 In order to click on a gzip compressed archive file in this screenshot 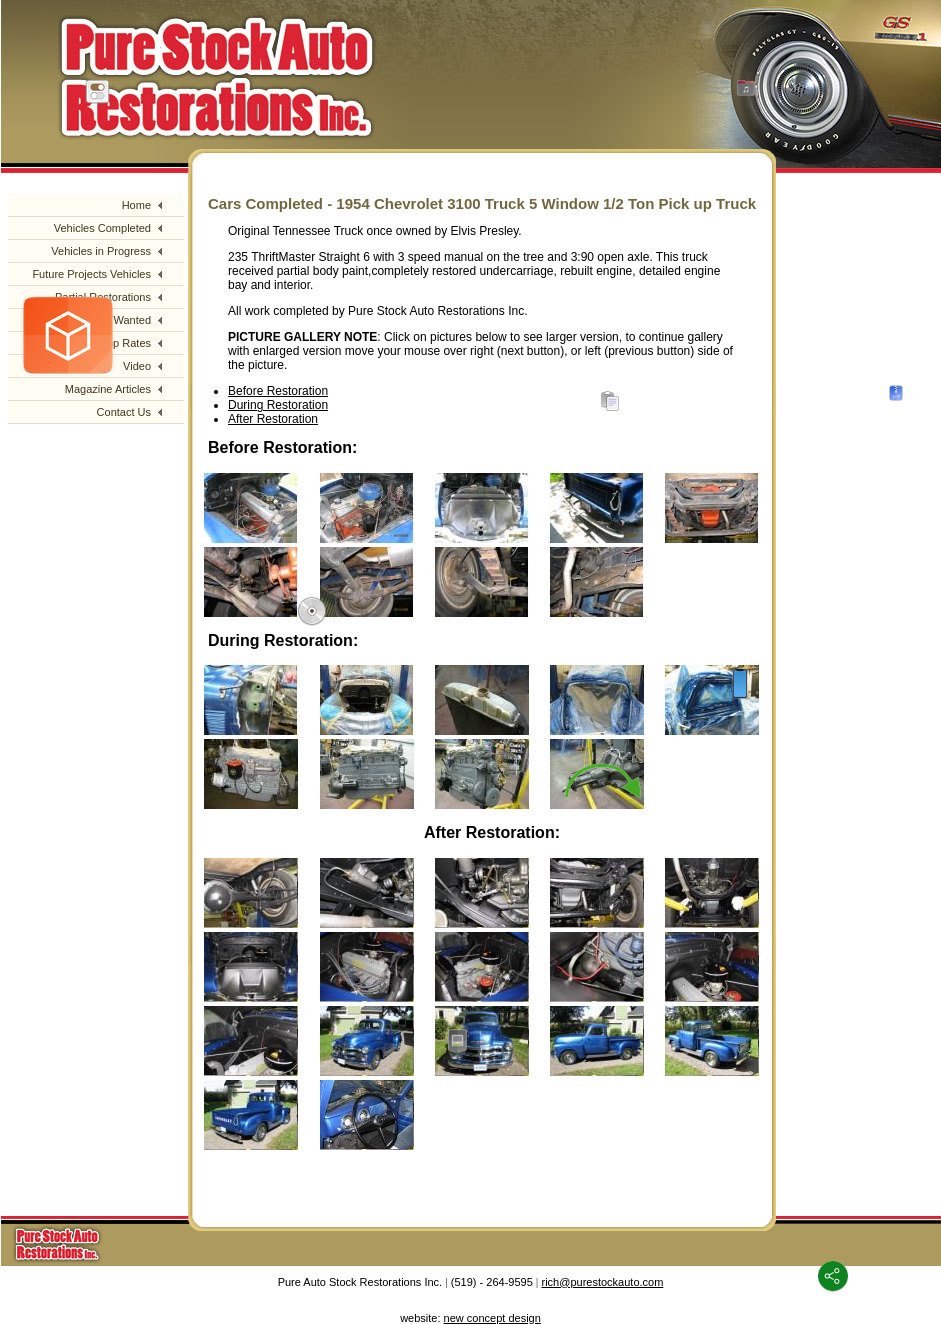, I will do `click(896, 393)`.